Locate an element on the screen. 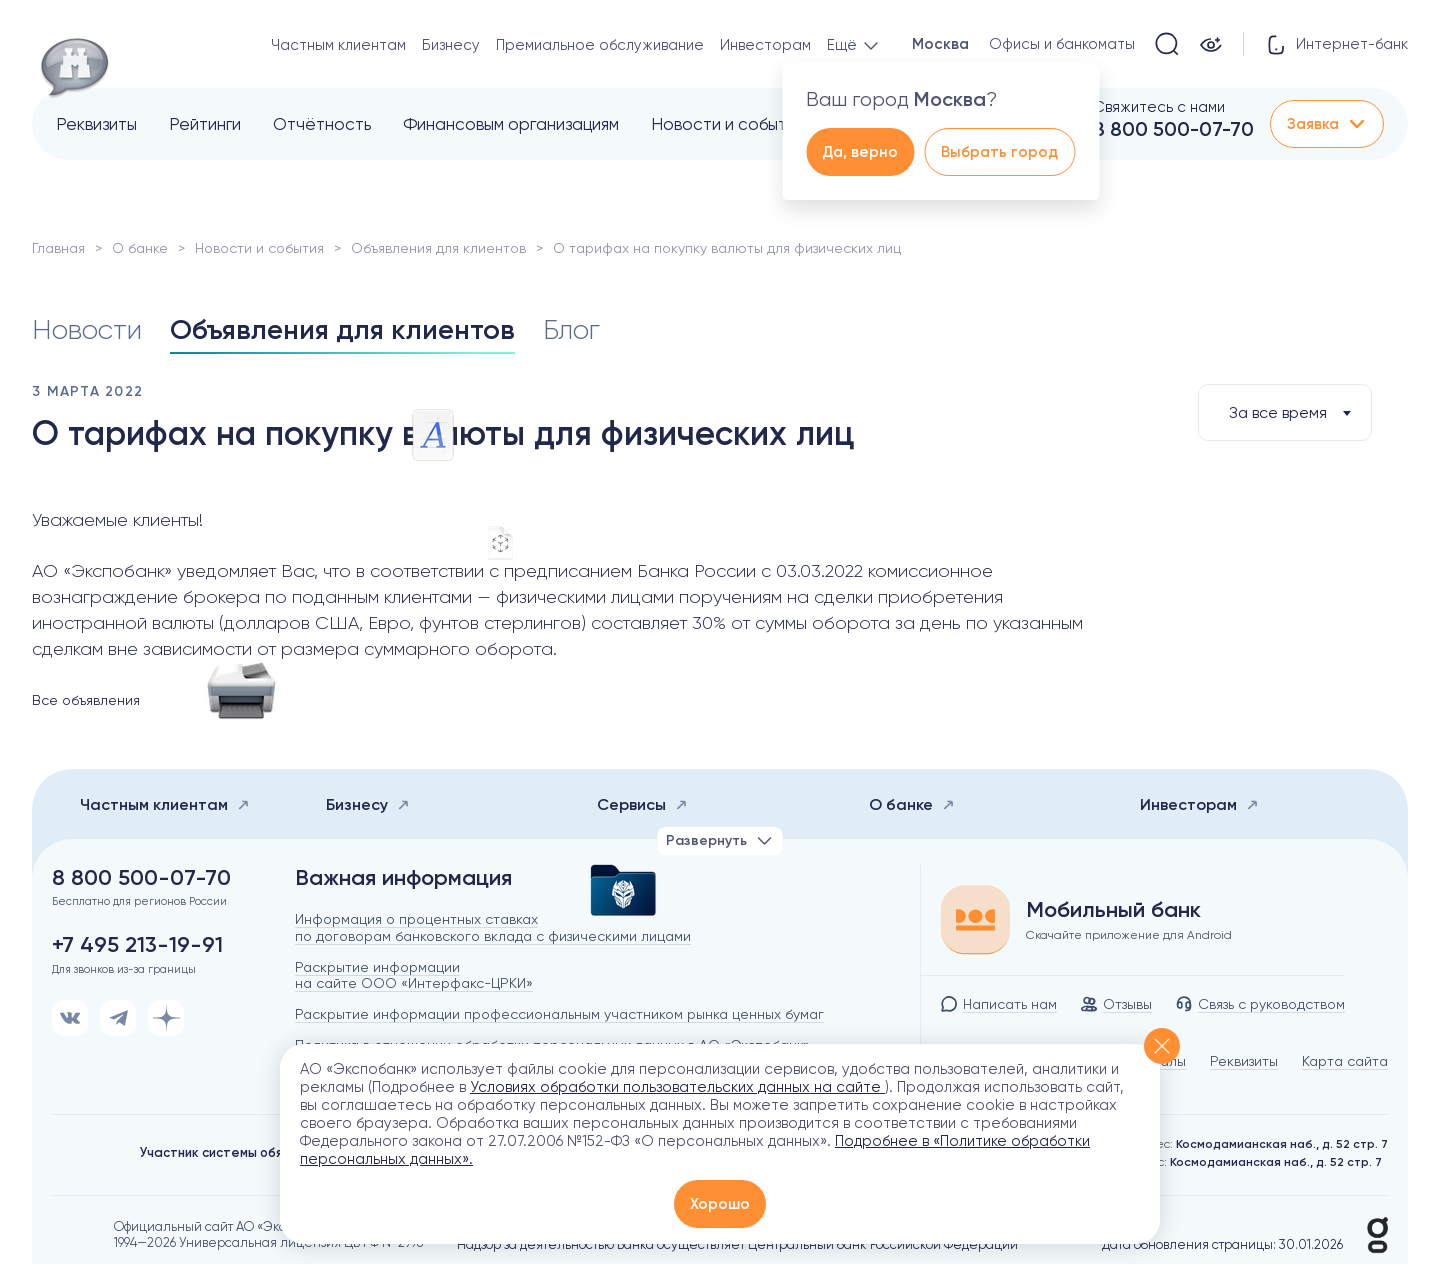 The height and width of the screenshot is (1264, 1440). open a font file is located at coordinates (433, 435).